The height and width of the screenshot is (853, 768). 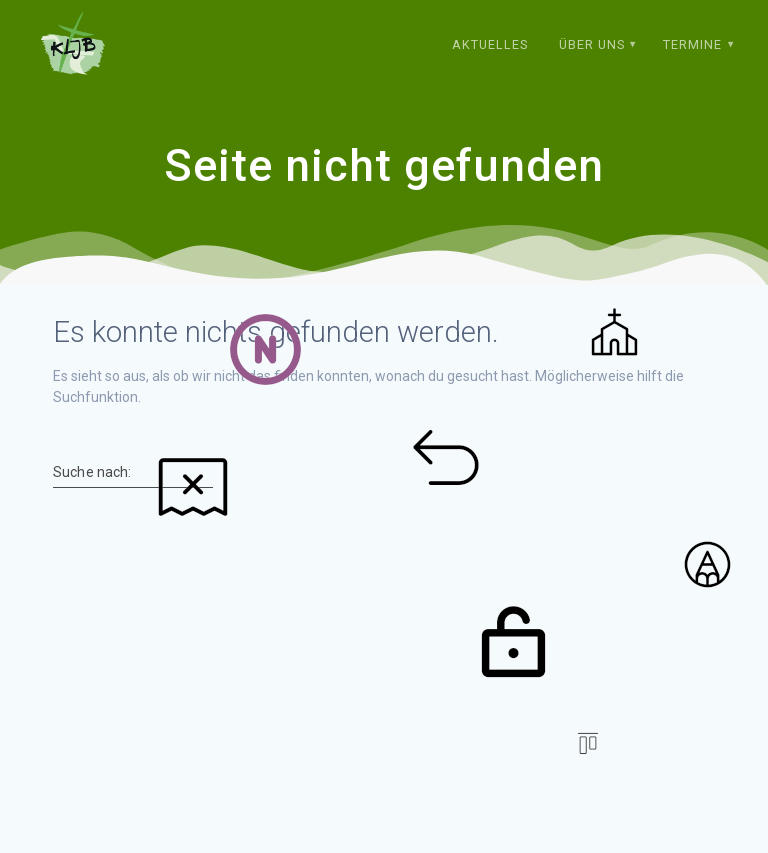 What do you see at coordinates (265, 349) in the screenshot?
I see `indicates north direction on a map` at bounding box center [265, 349].